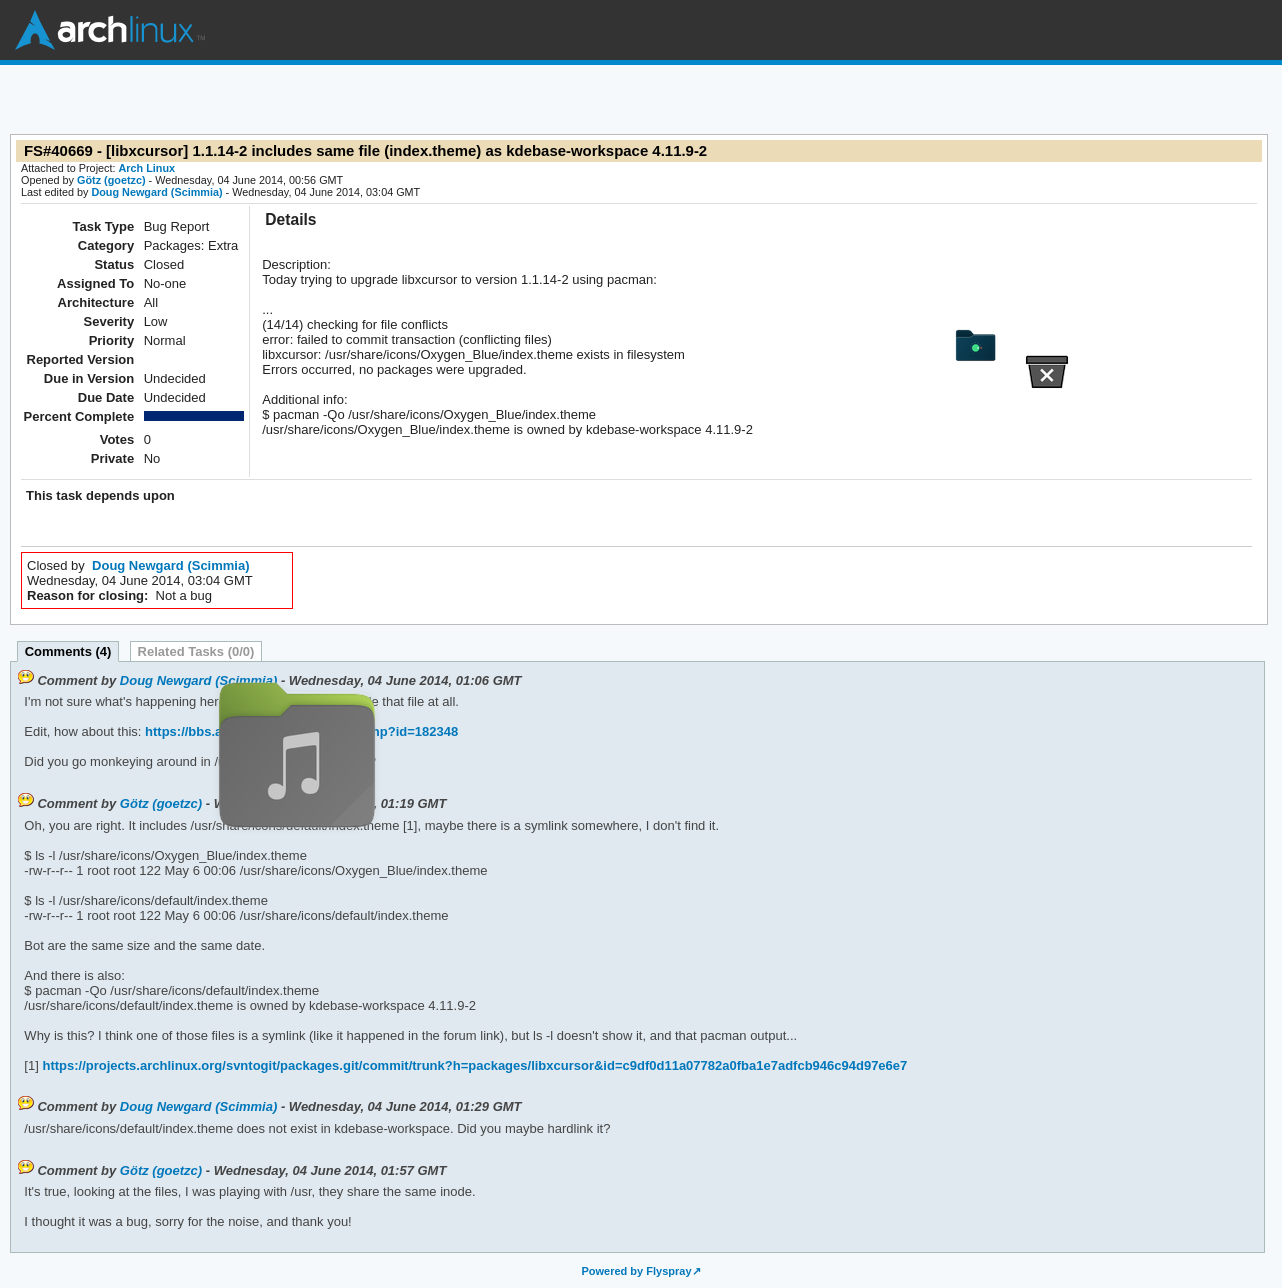  I want to click on view junk mail folder, so click(1047, 370).